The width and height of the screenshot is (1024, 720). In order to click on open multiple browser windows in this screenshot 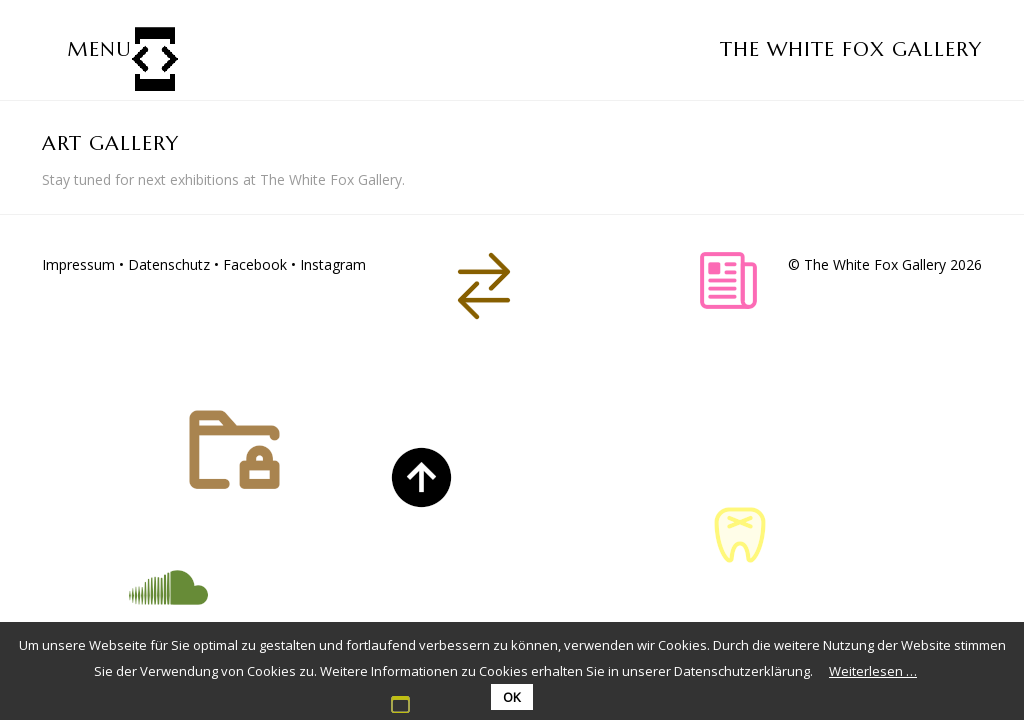, I will do `click(400, 704)`.